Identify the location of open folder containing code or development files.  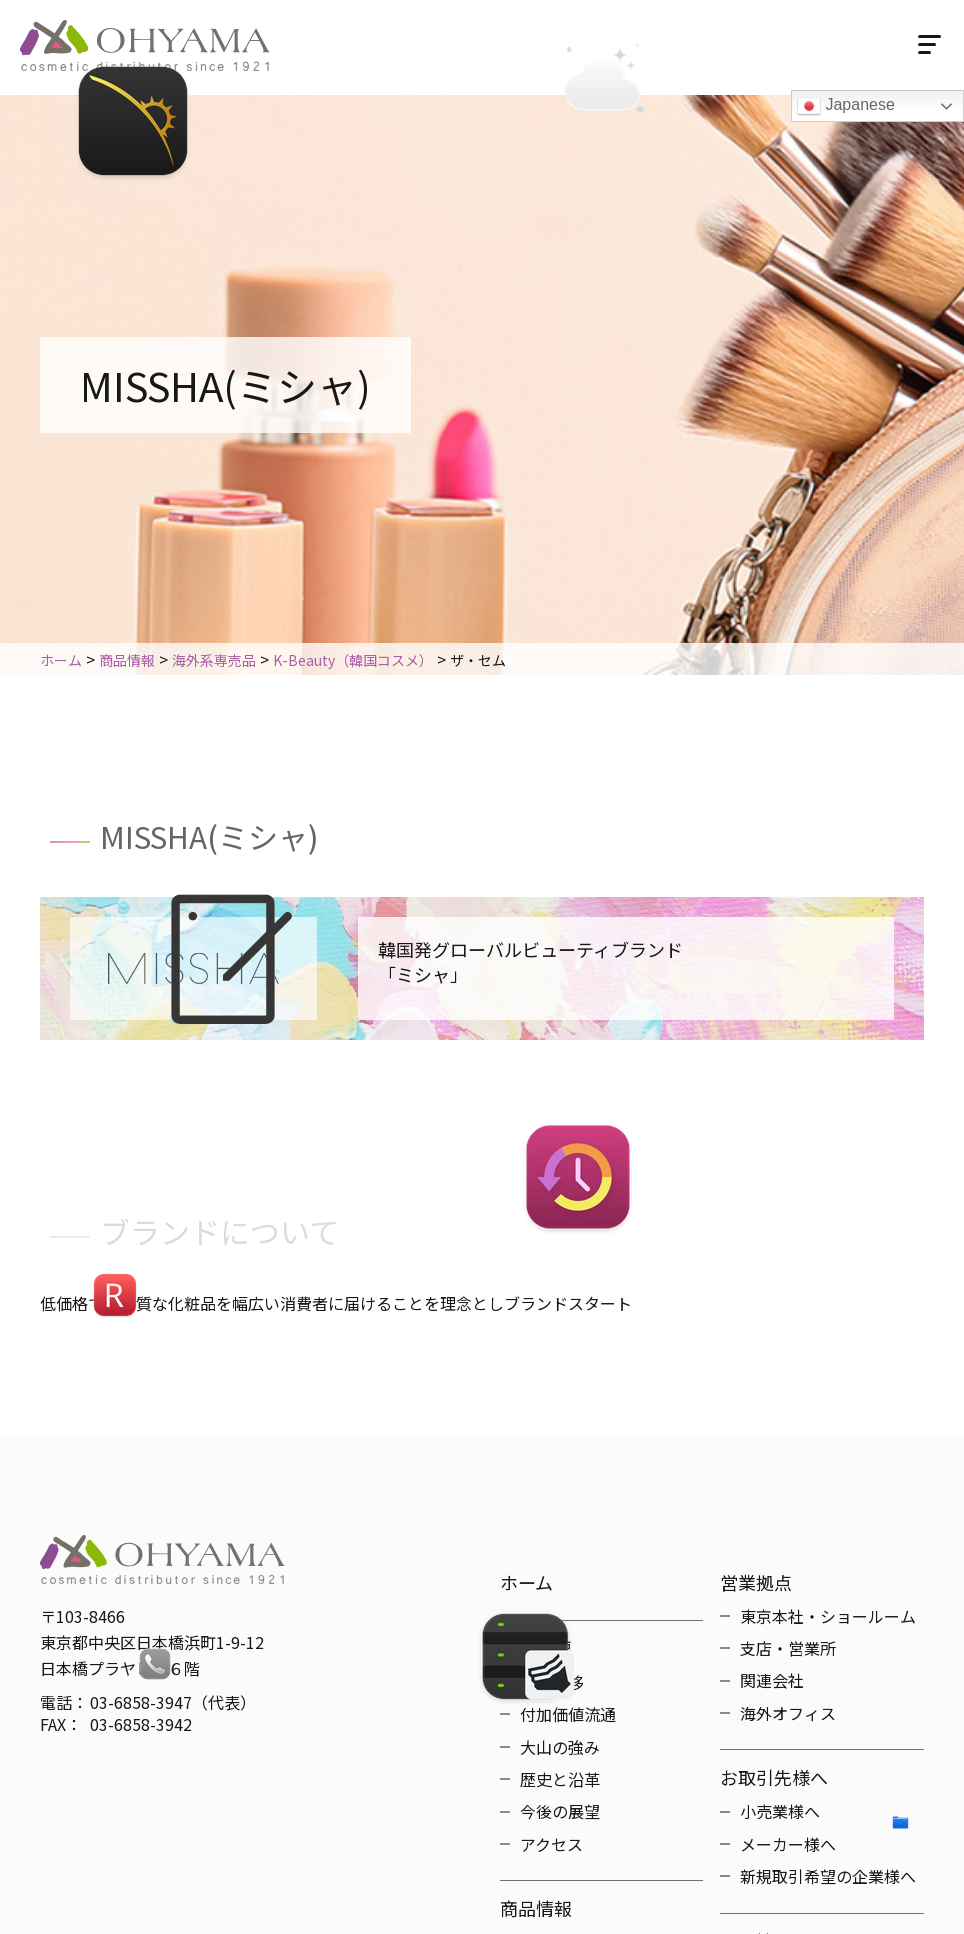
(900, 1822).